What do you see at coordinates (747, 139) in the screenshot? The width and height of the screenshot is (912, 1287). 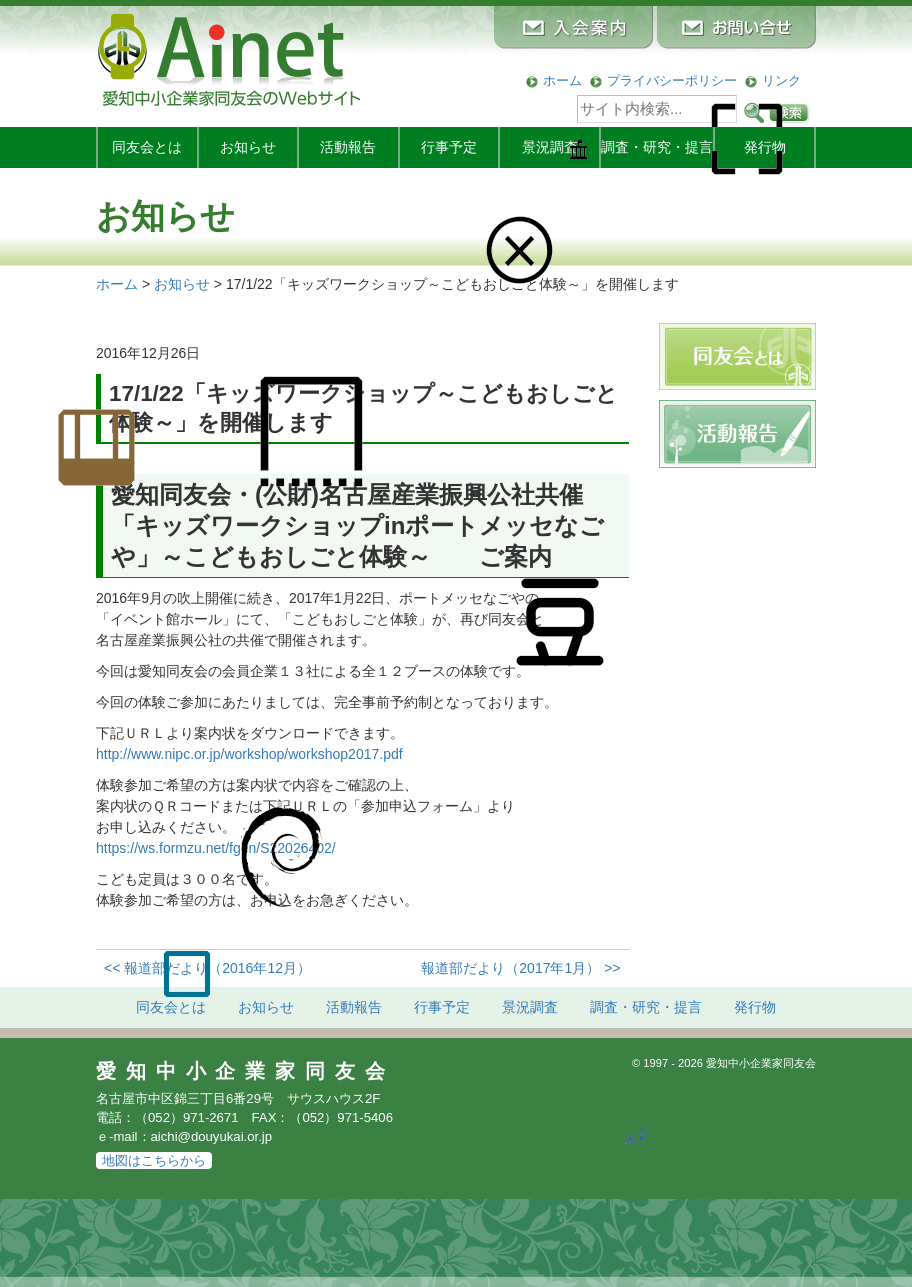 I see `enter fullscreen mode` at bounding box center [747, 139].